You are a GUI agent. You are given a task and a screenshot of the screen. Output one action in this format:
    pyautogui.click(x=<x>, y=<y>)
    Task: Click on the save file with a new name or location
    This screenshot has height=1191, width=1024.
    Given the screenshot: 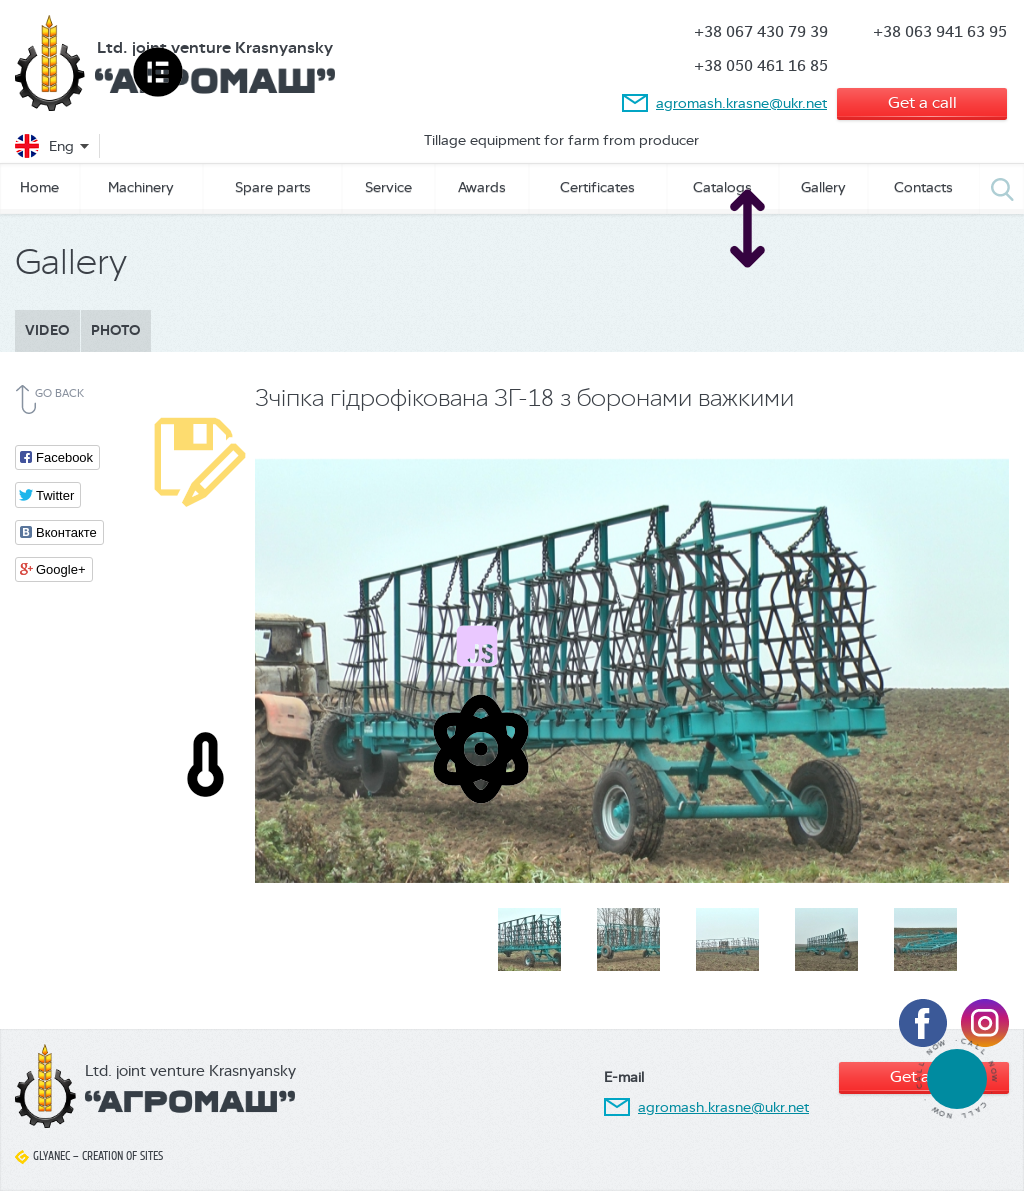 What is the action you would take?
    pyautogui.click(x=200, y=463)
    